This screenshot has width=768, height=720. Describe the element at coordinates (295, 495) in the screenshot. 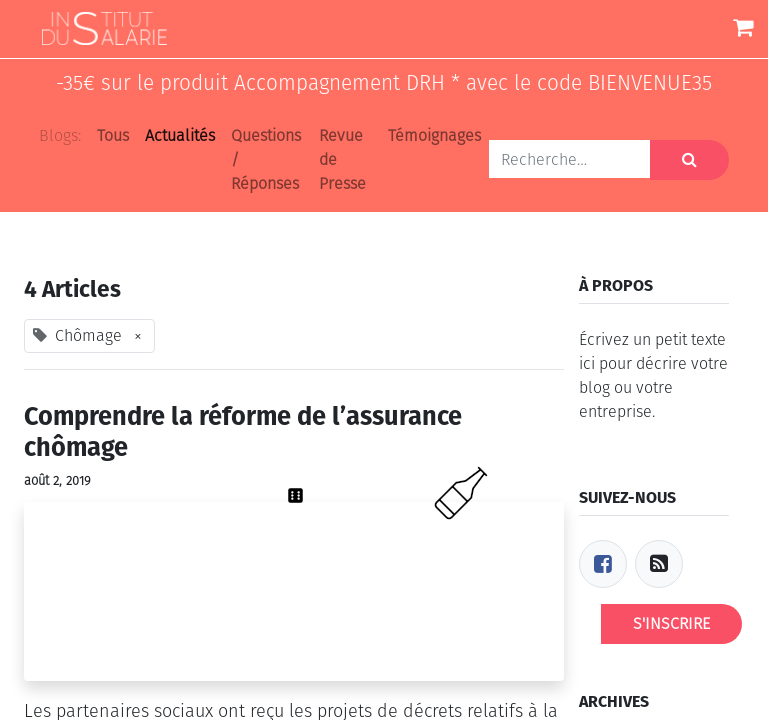

I see `roll or randomize a selection` at that location.